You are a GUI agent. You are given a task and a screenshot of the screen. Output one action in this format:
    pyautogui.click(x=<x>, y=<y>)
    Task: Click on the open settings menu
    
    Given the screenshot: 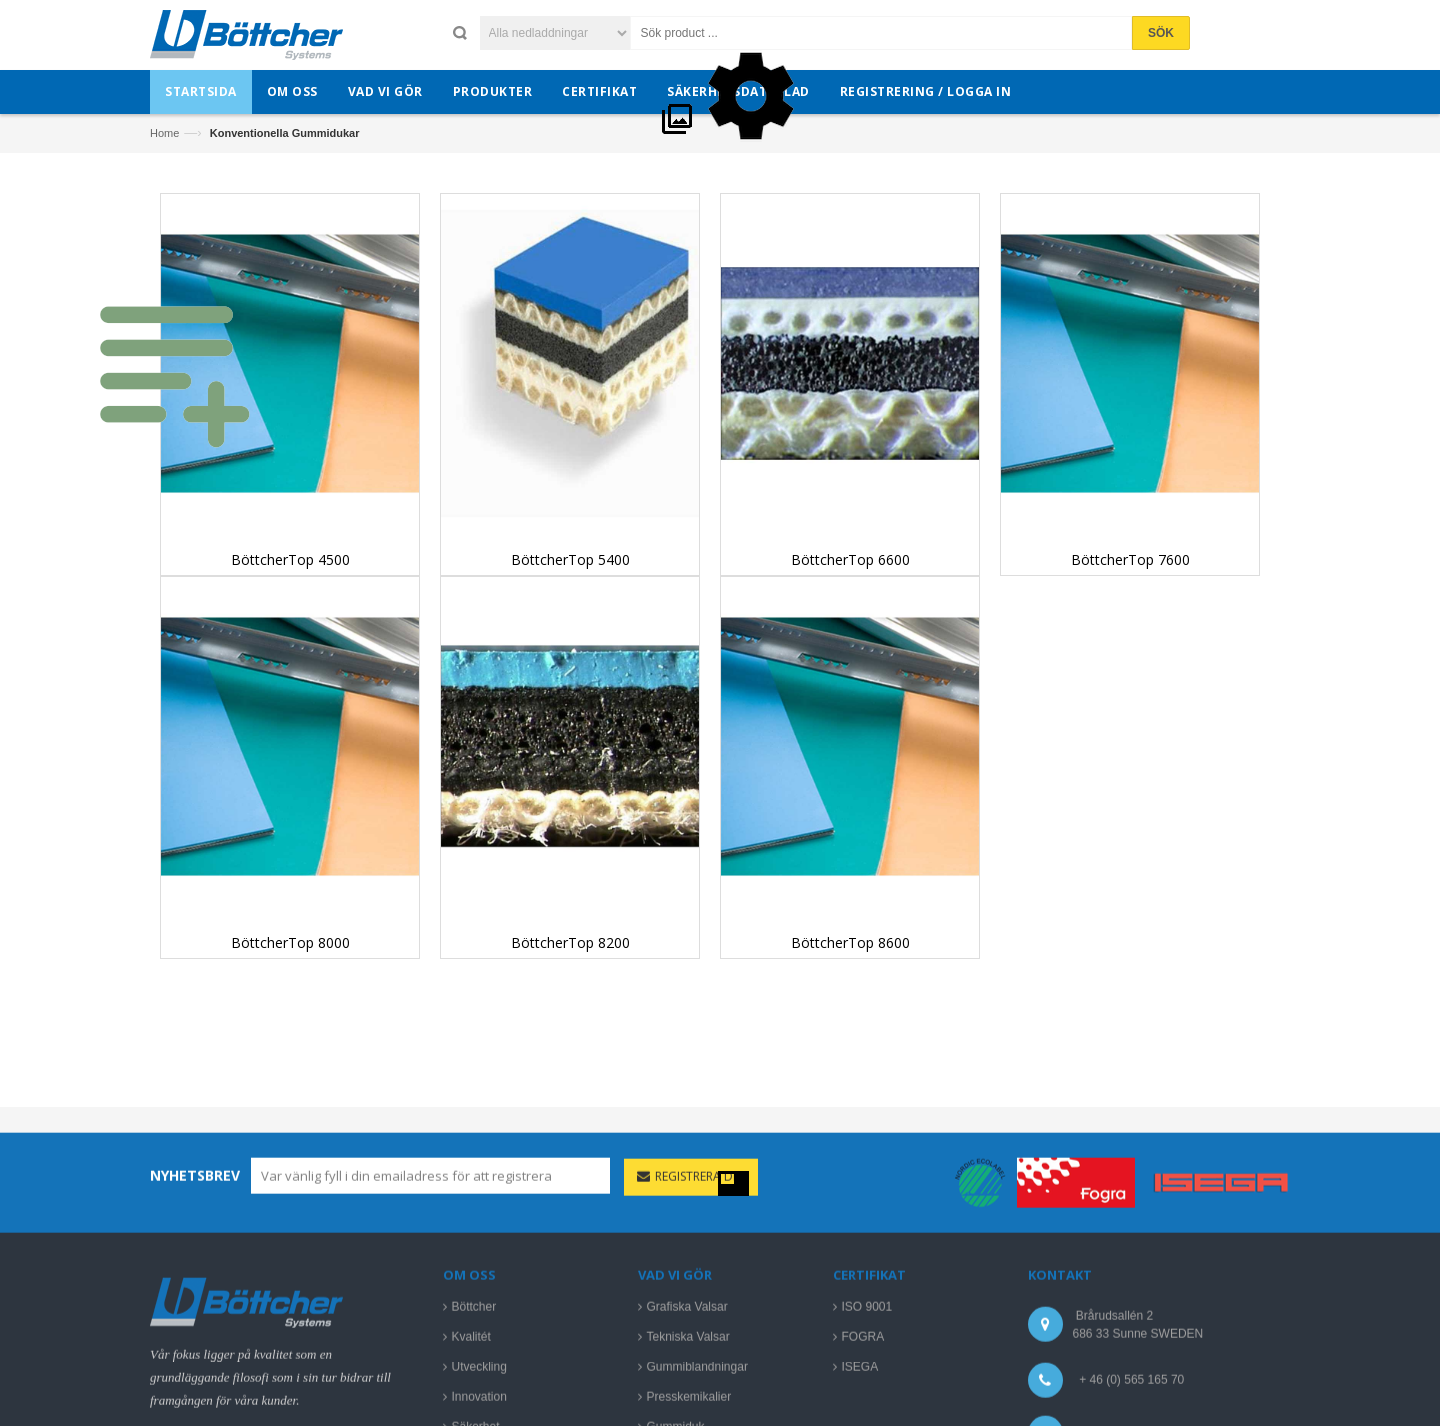 What is the action you would take?
    pyautogui.click(x=751, y=96)
    